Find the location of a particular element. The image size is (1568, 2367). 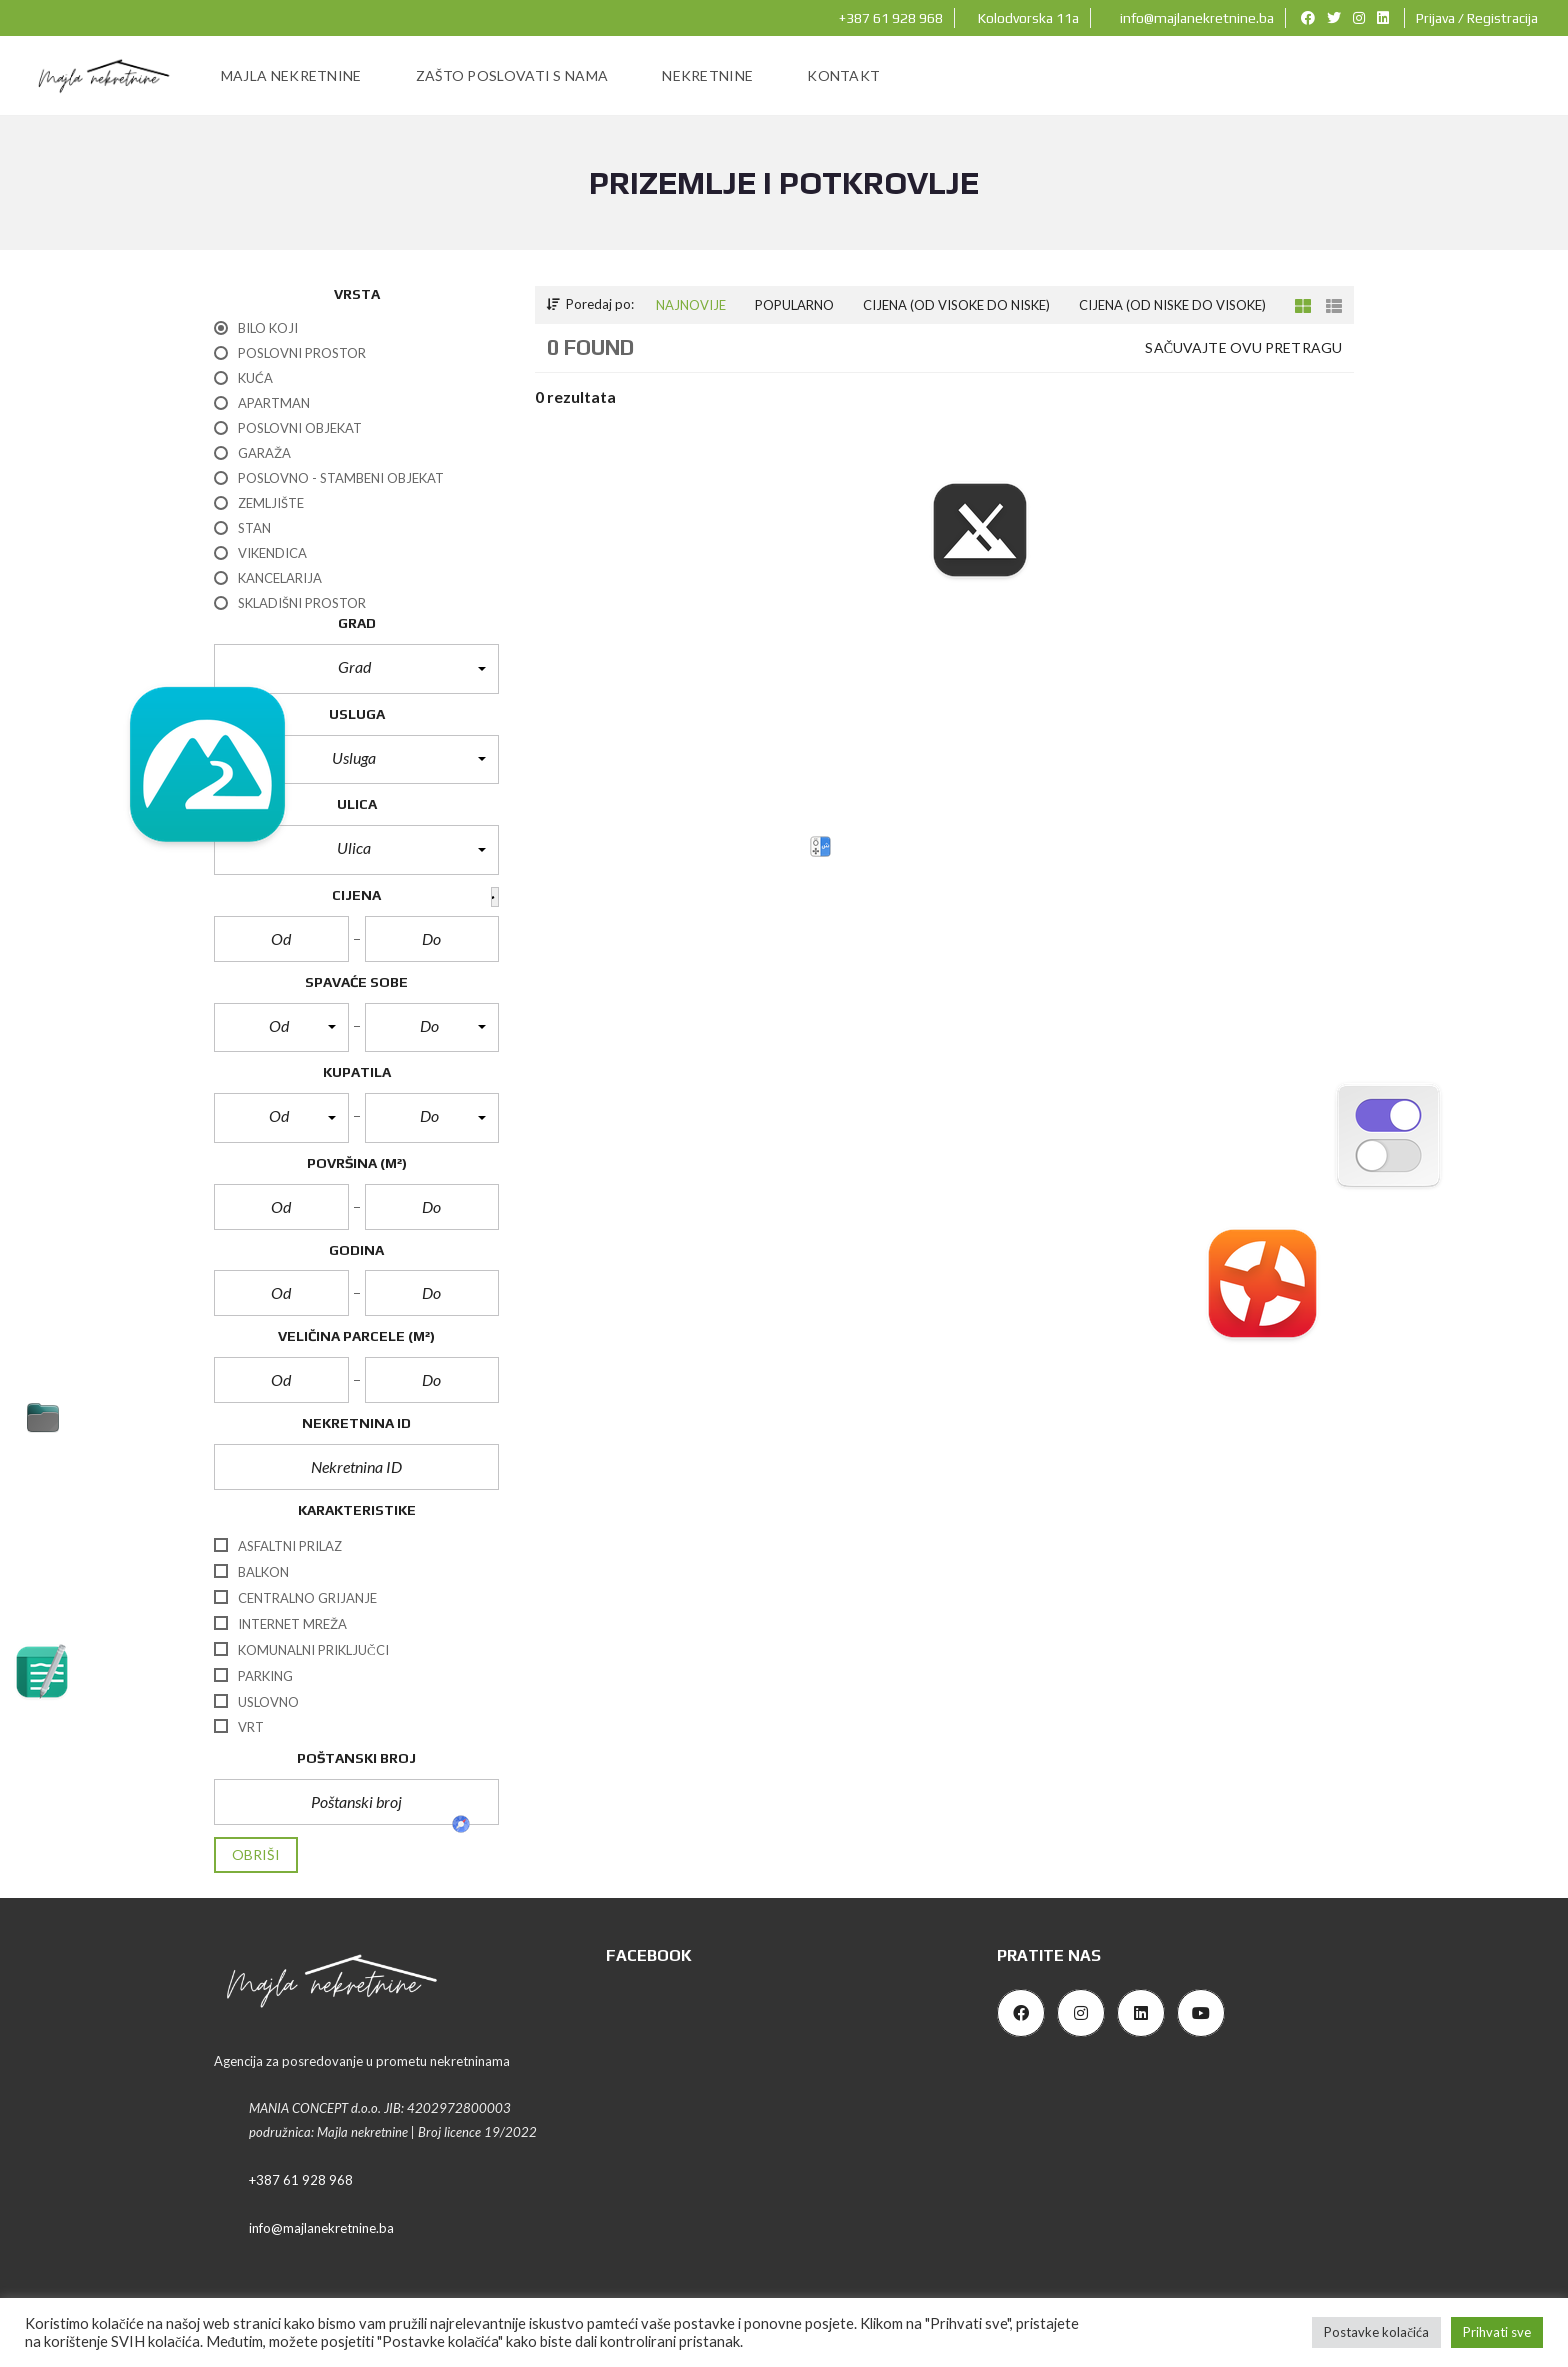

launch mx linux application is located at coordinates (980, 530).